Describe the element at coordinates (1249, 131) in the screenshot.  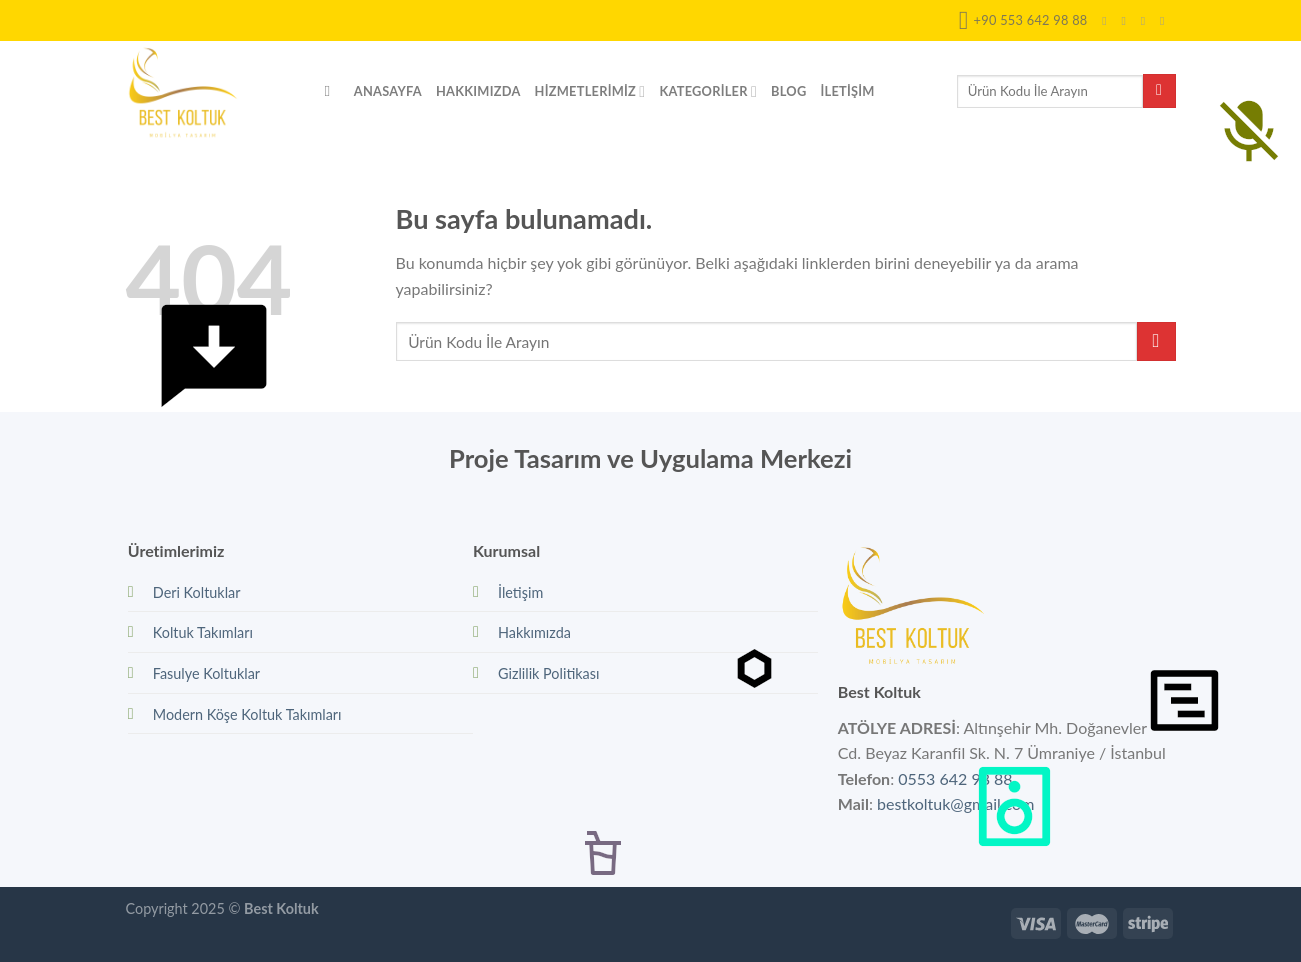
I see `microphone is muted` at that location.